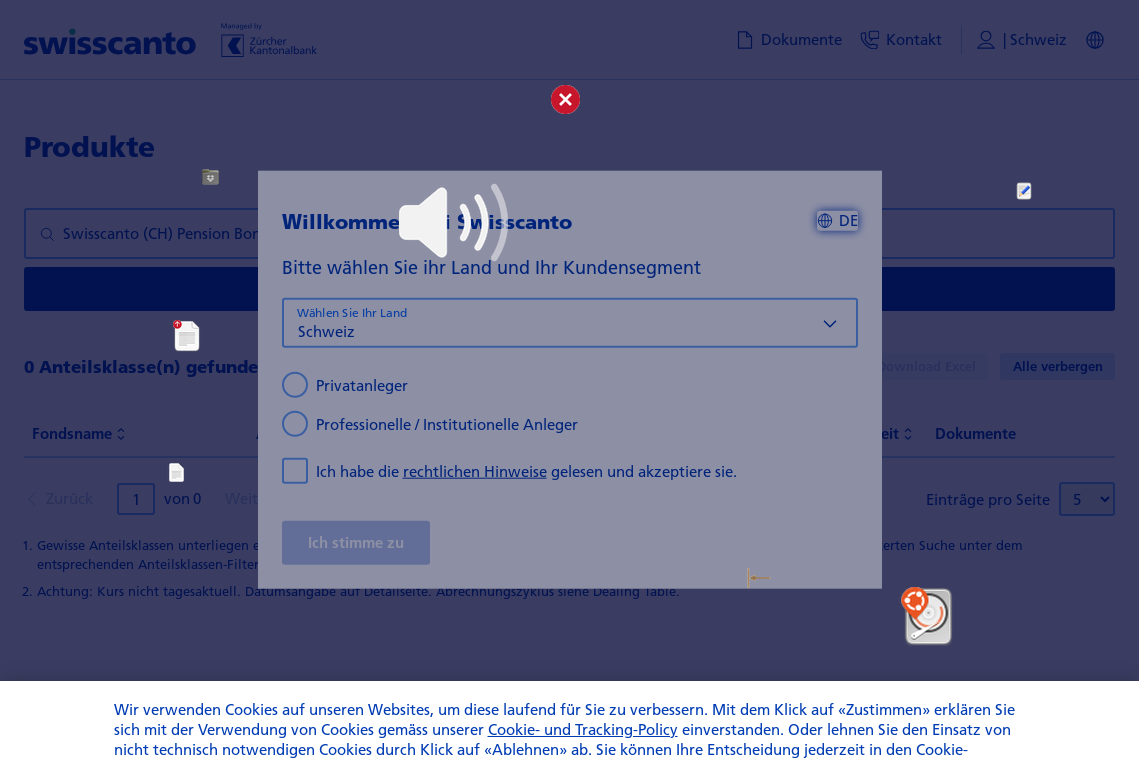  I want to click on launch the ubiquity installer for ubuntu linux, so click(928, 616).